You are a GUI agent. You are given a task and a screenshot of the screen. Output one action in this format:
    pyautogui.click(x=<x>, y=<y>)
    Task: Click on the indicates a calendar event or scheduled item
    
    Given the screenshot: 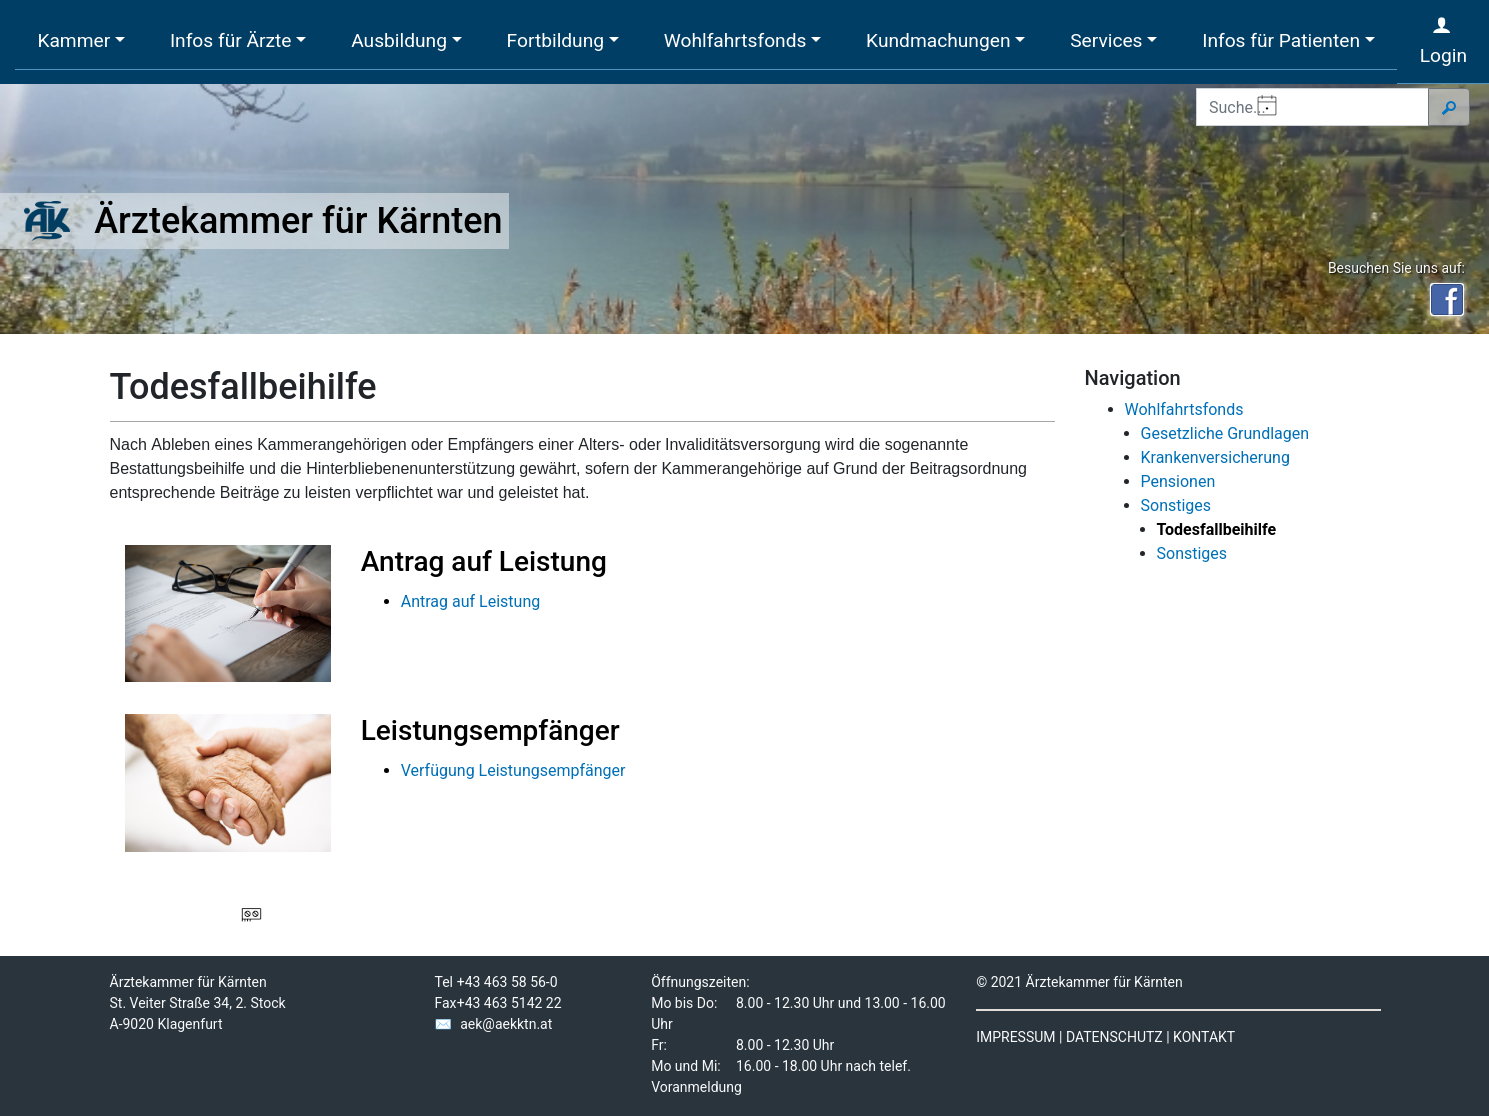 What is the action you would take?
    pyautogui.click(x=1267, y=106)
    